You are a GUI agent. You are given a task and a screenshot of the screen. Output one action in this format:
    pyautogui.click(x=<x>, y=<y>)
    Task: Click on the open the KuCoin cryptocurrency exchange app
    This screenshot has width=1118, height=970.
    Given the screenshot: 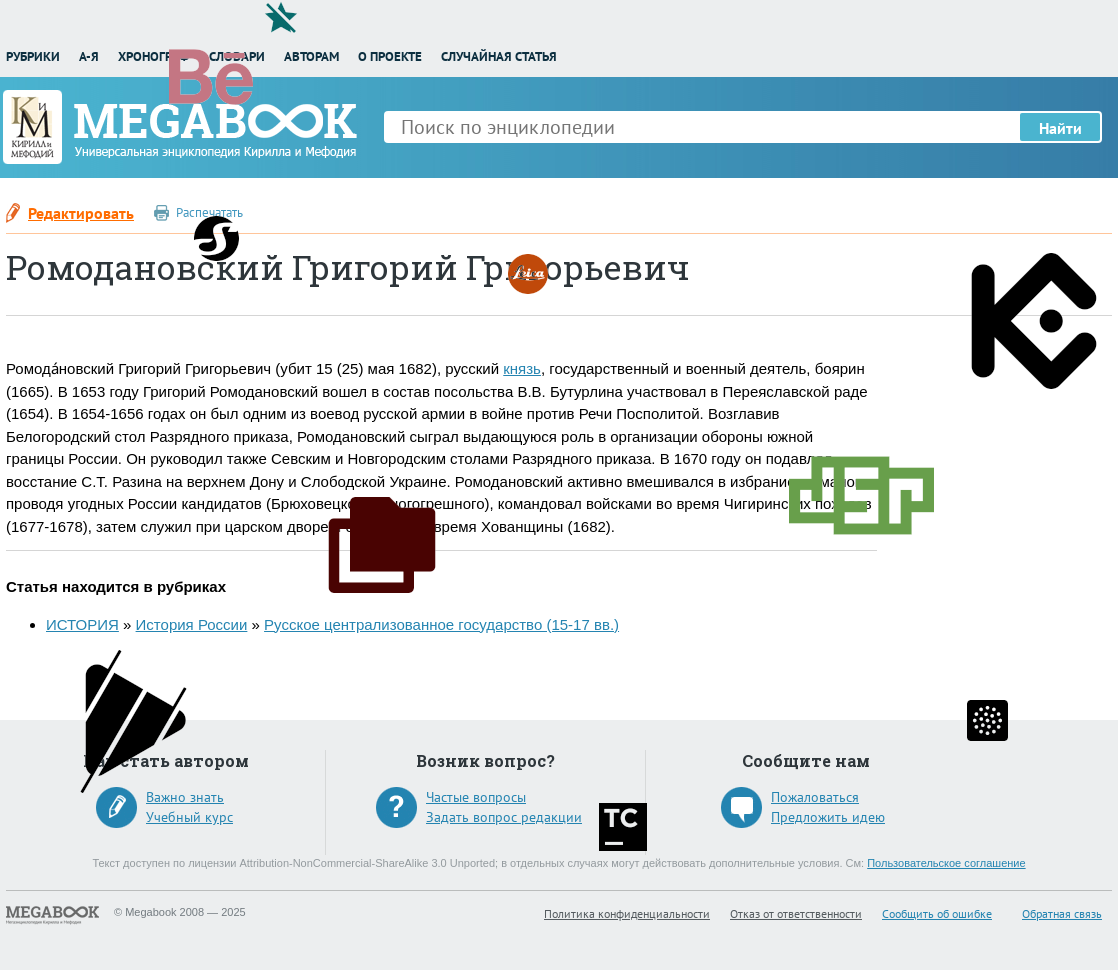 What is the action you would take?
    pyautogui.click(x=1034, y=321)
    